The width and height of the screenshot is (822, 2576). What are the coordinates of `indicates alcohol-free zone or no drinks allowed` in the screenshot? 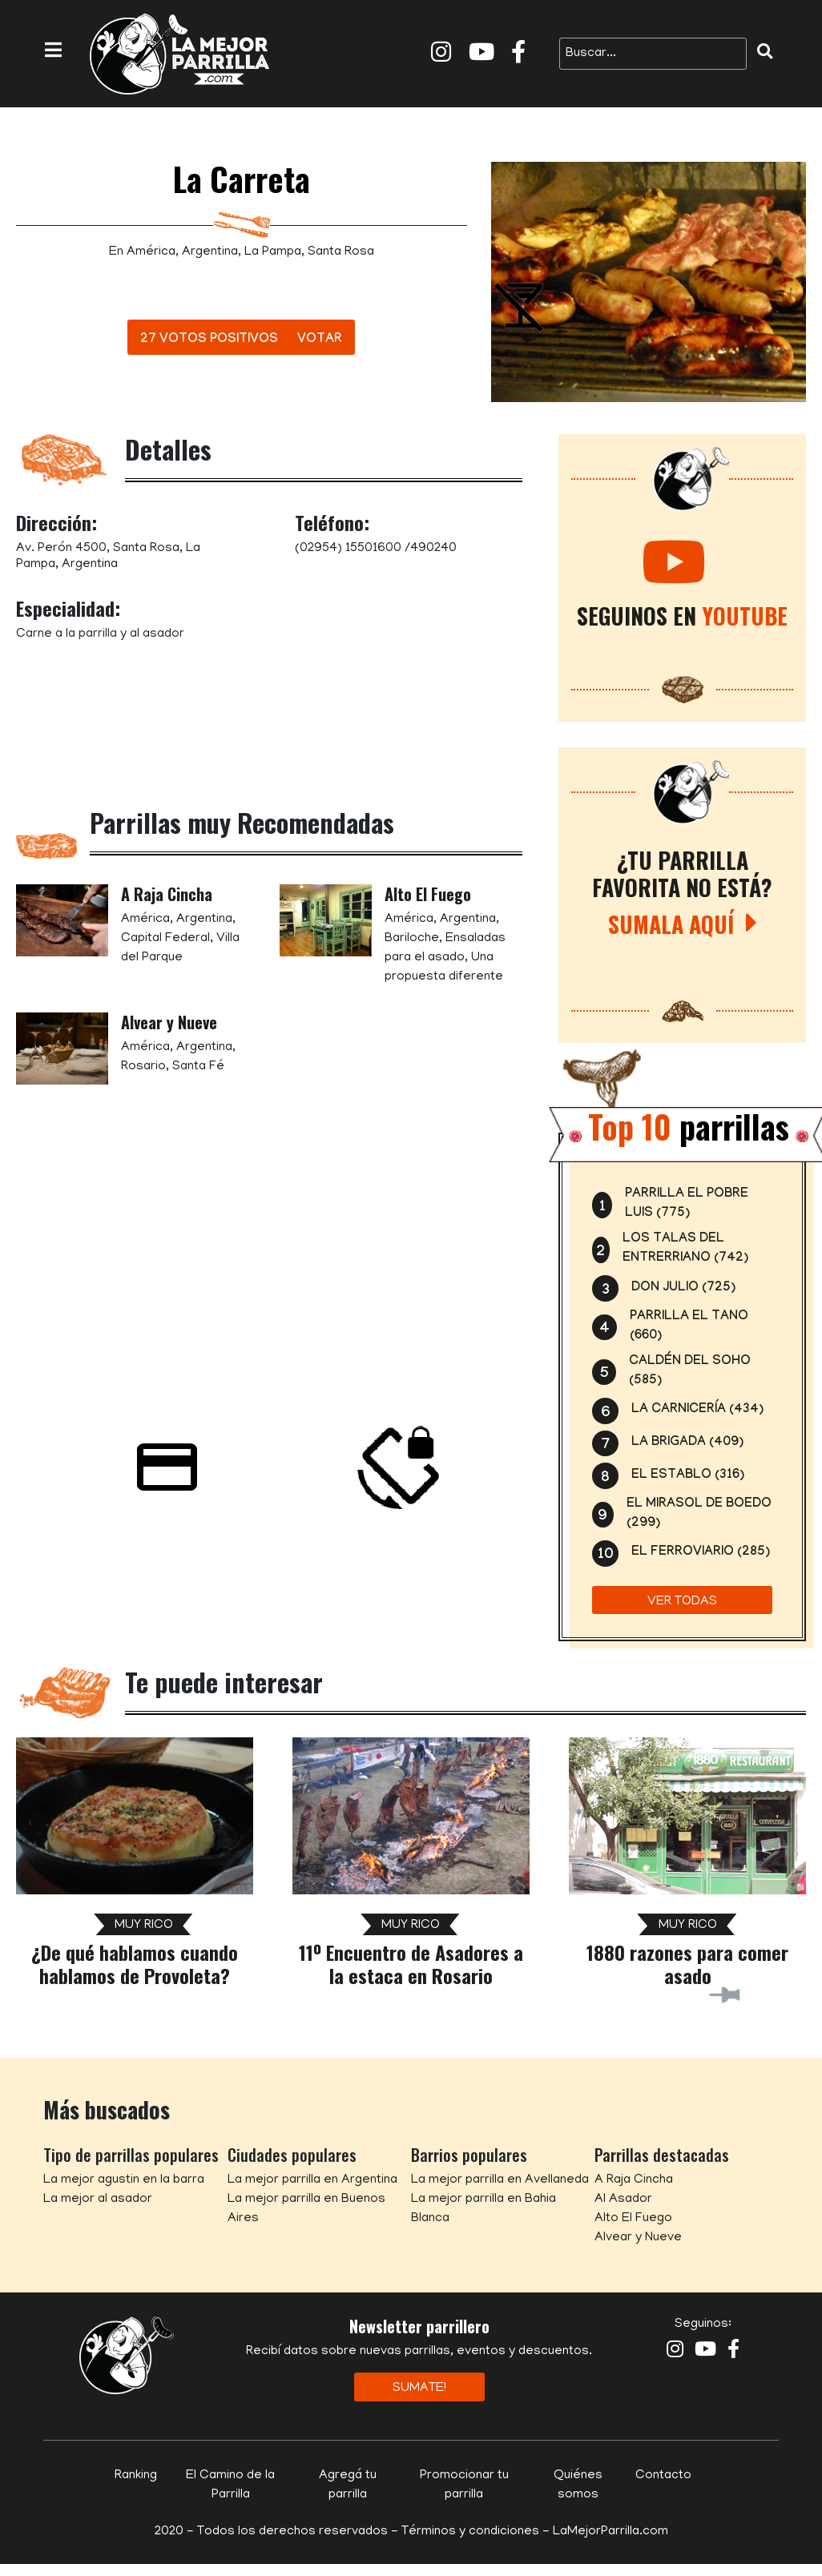 It's located at (520, 305).